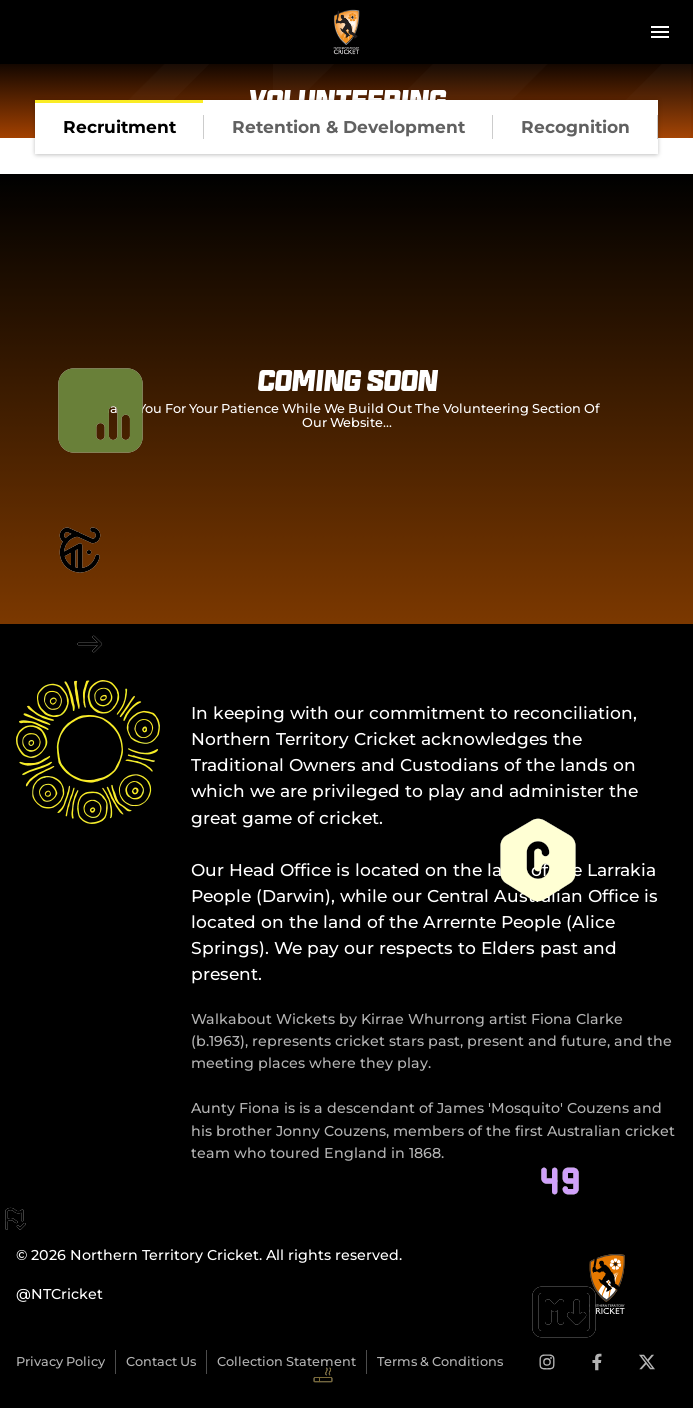  I want to click on navigate to the next item or screen, so click(90, 644).